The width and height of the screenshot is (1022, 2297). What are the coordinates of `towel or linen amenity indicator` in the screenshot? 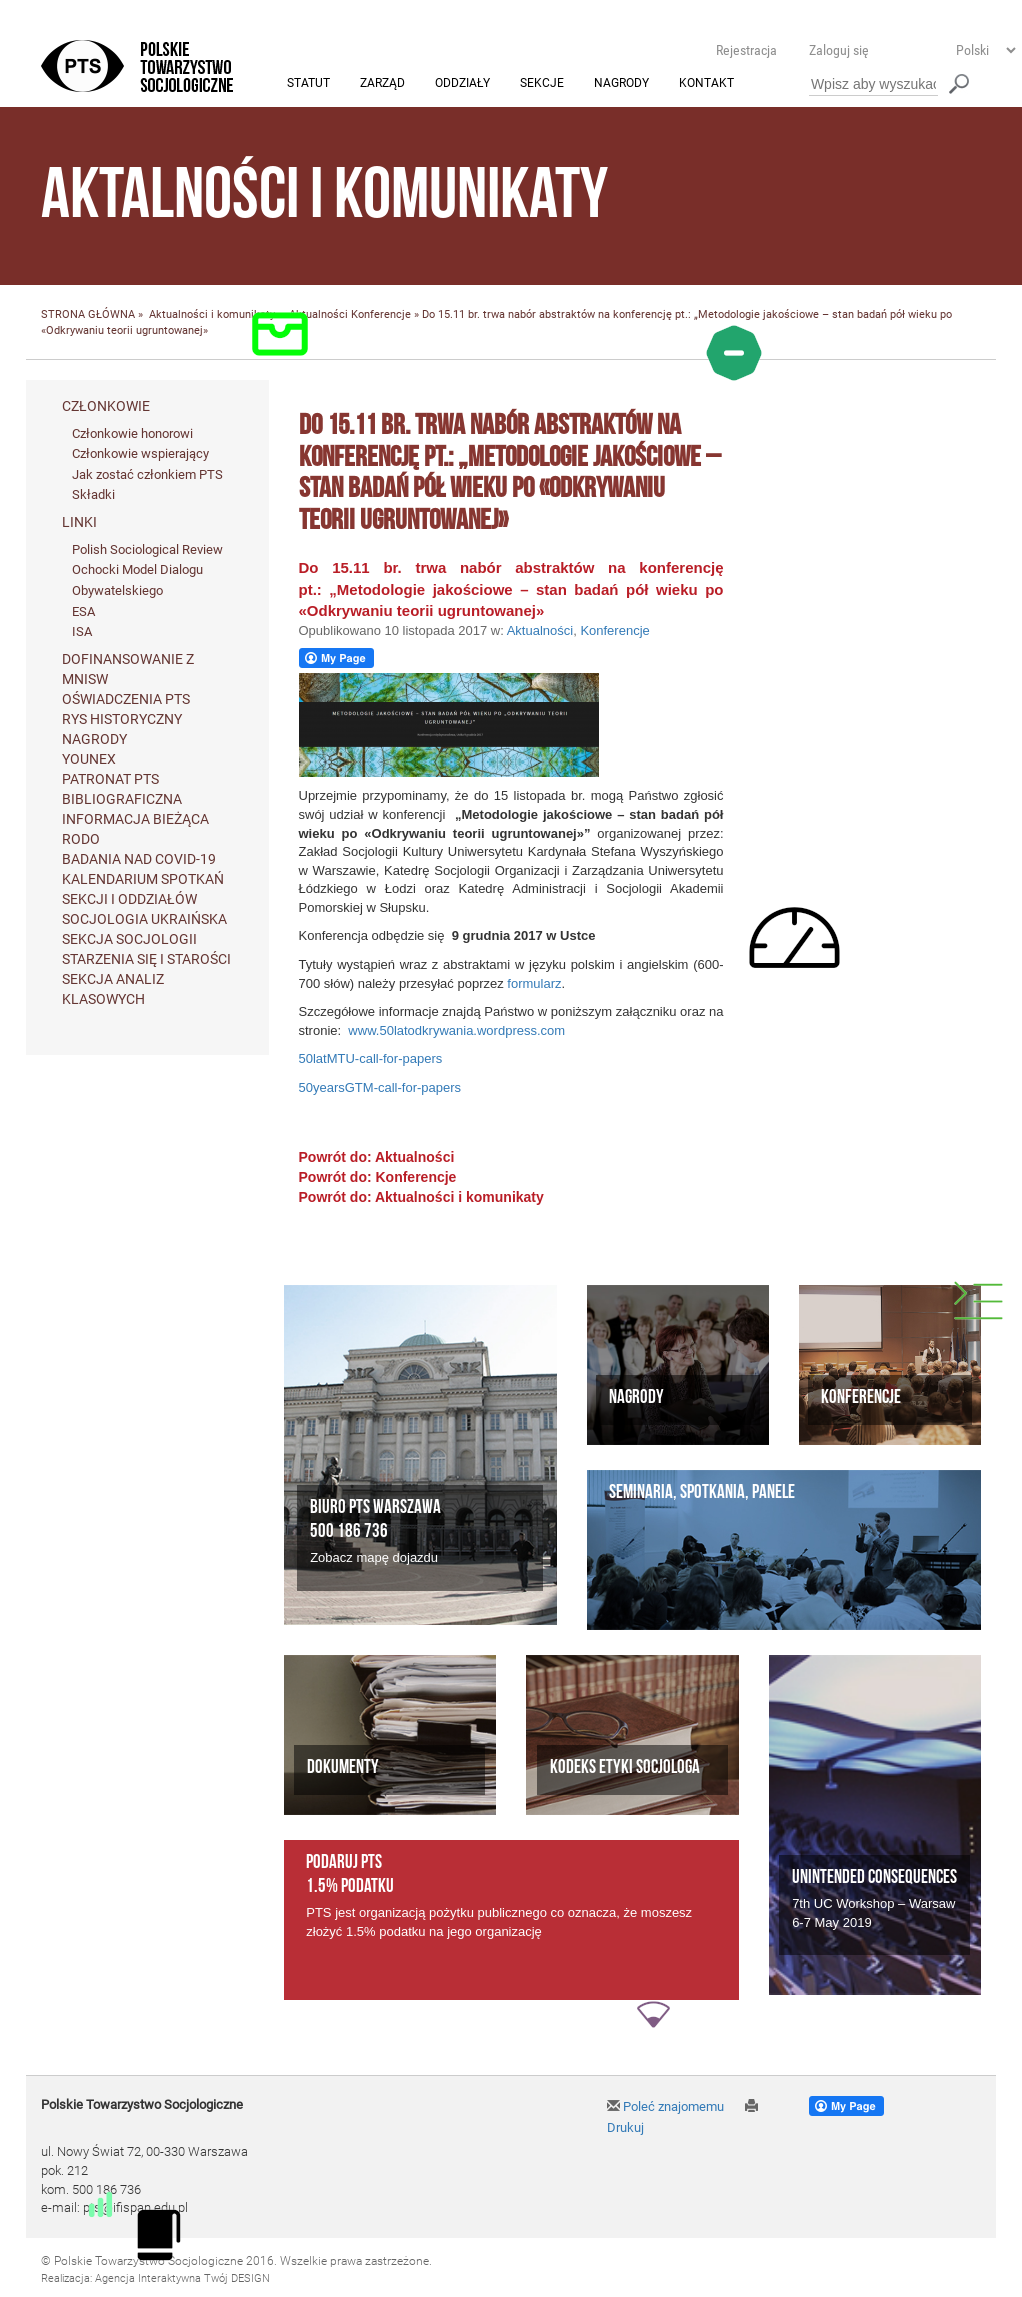 It's located at (157, 2235).